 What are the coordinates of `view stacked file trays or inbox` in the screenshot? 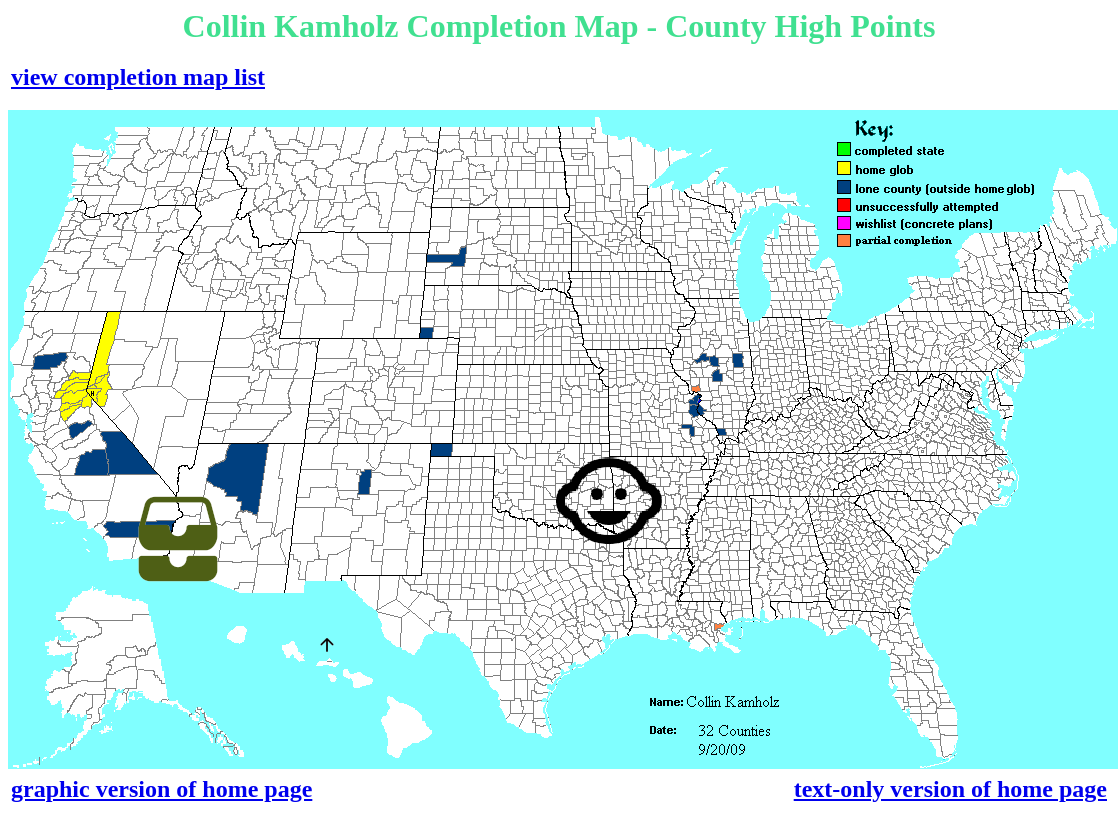 It's located at (178, 539).